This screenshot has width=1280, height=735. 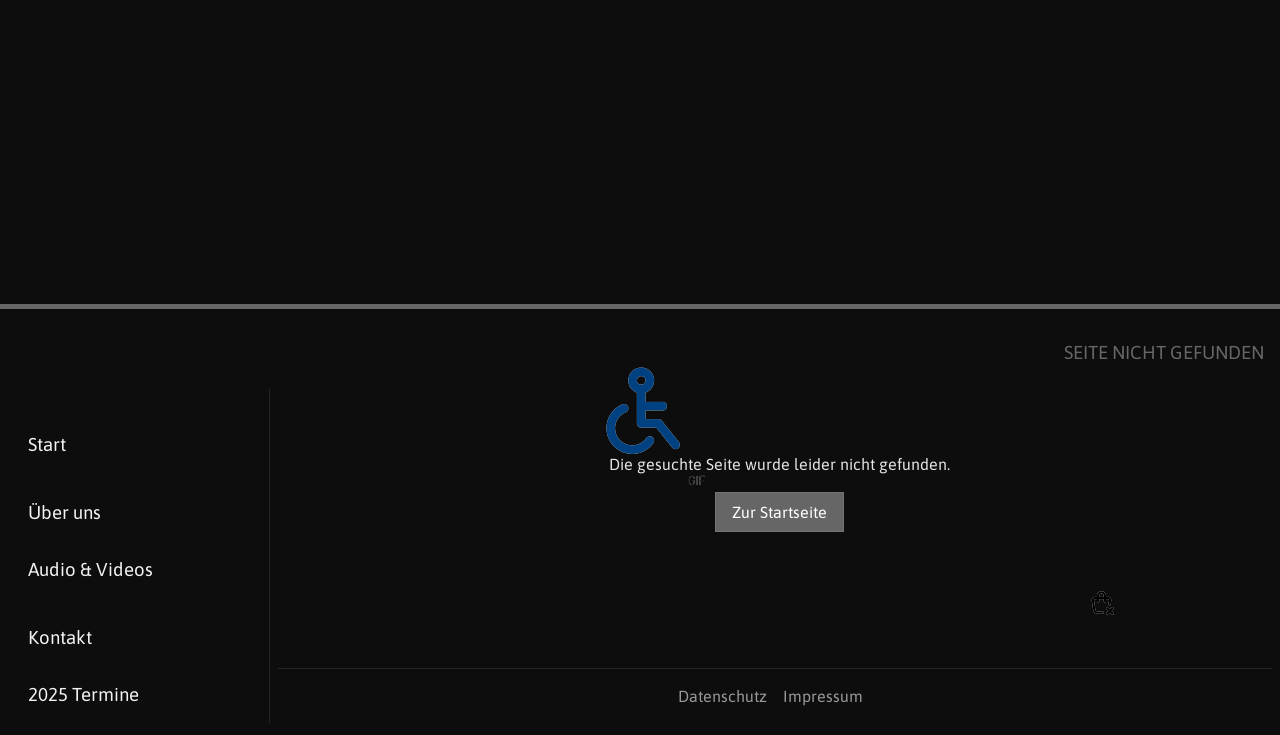 What do you see at coordinates (696, 480) in the screenshot?
I see `insert a gif into your message` at bounding box center [696, 480].